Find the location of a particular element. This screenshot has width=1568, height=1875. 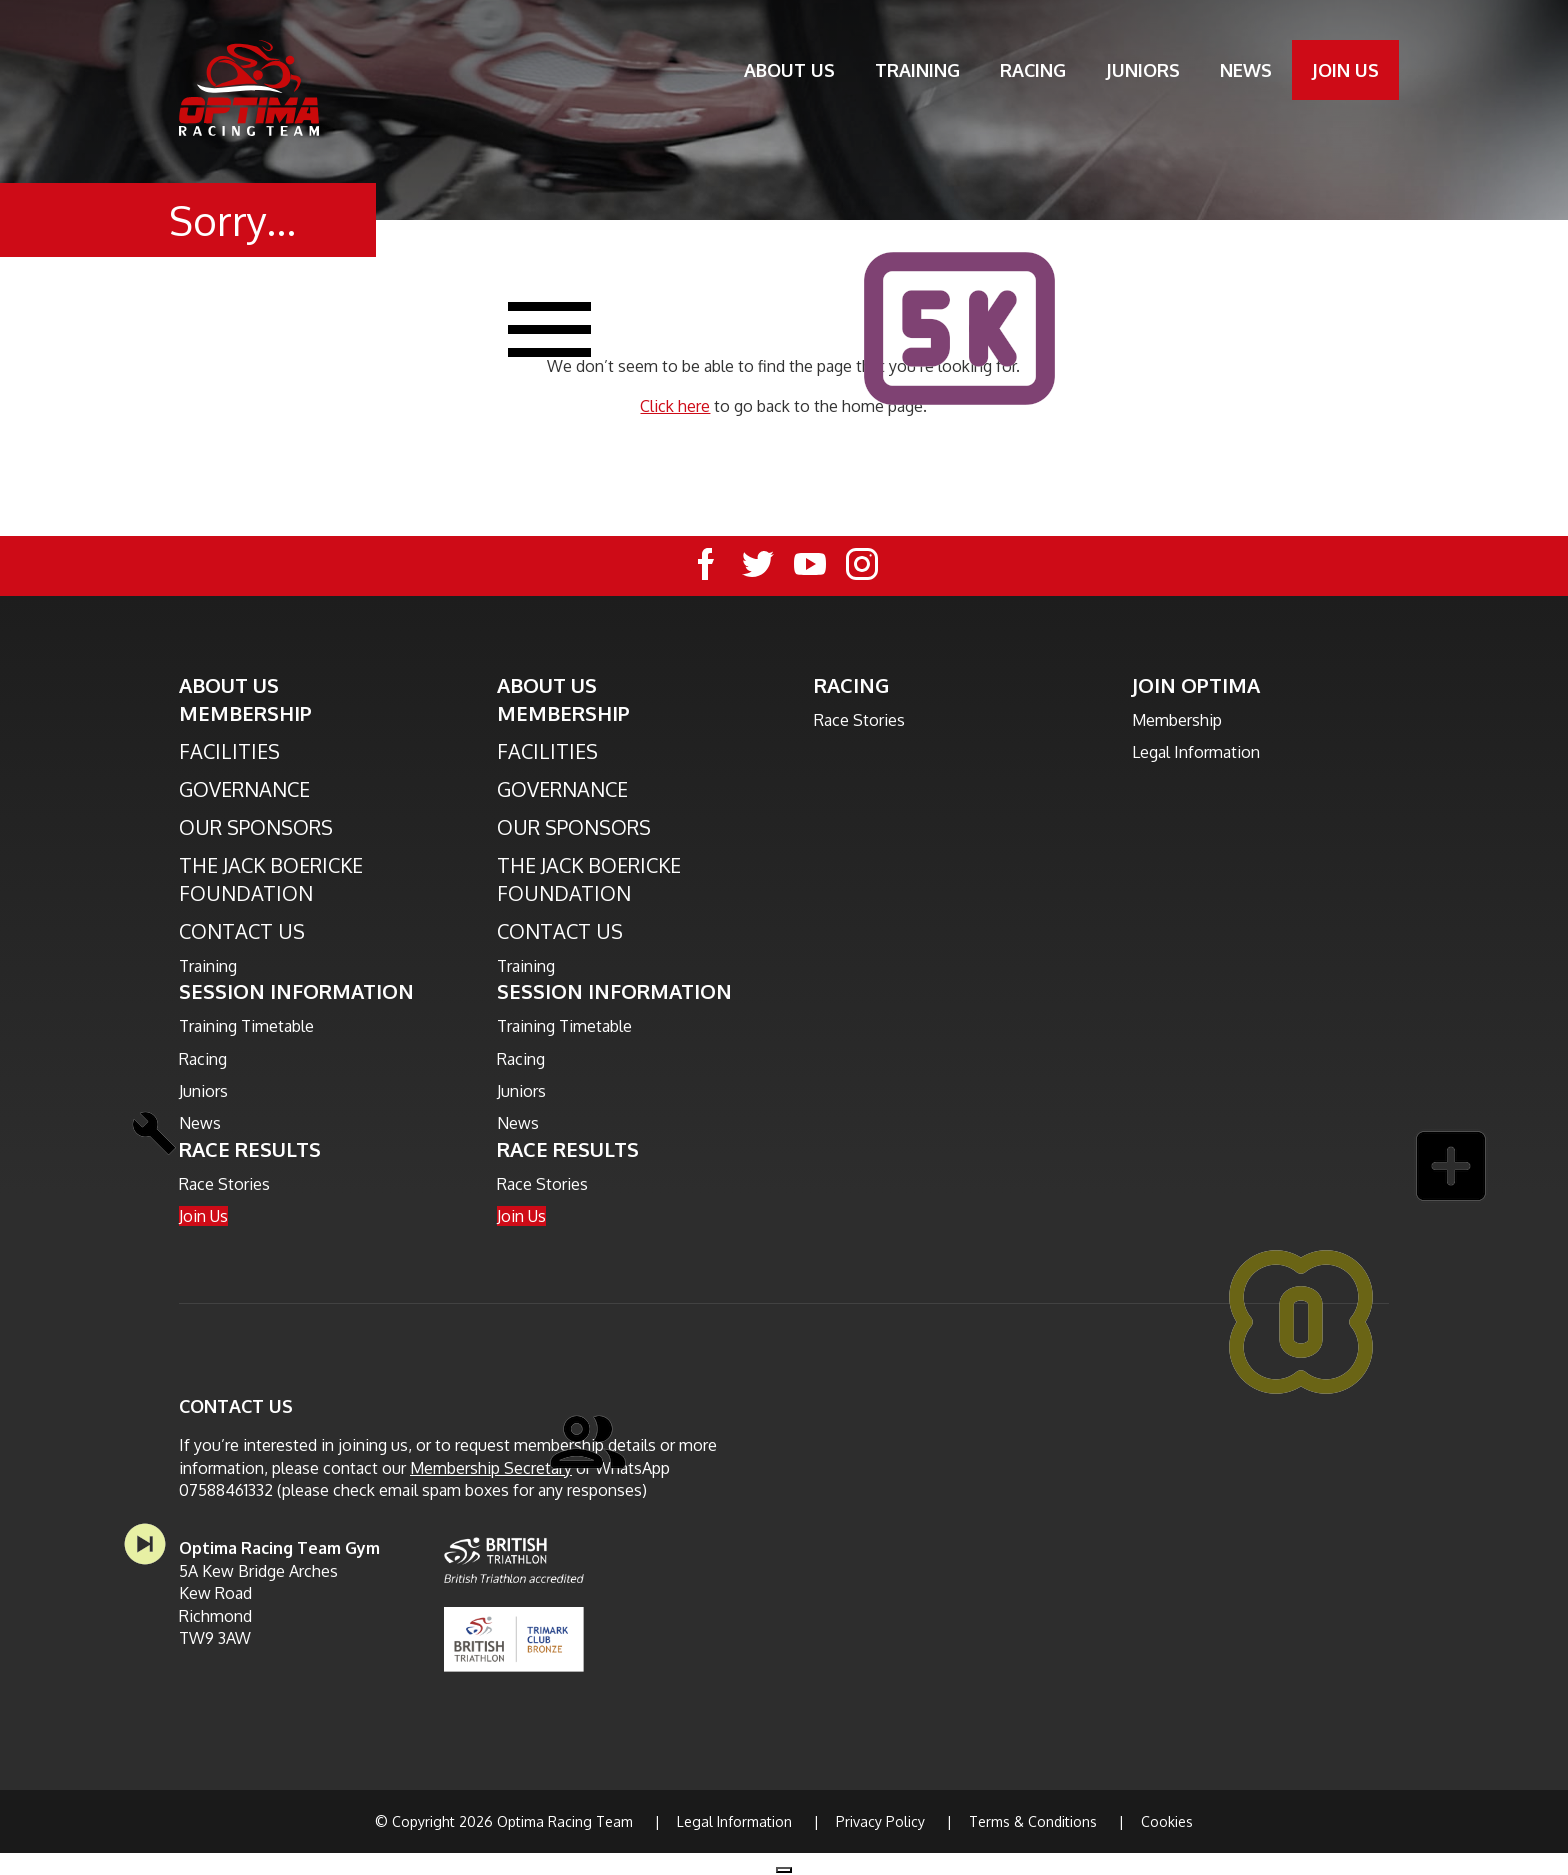

view contacts or people list is located at coordinates (588, 1442).